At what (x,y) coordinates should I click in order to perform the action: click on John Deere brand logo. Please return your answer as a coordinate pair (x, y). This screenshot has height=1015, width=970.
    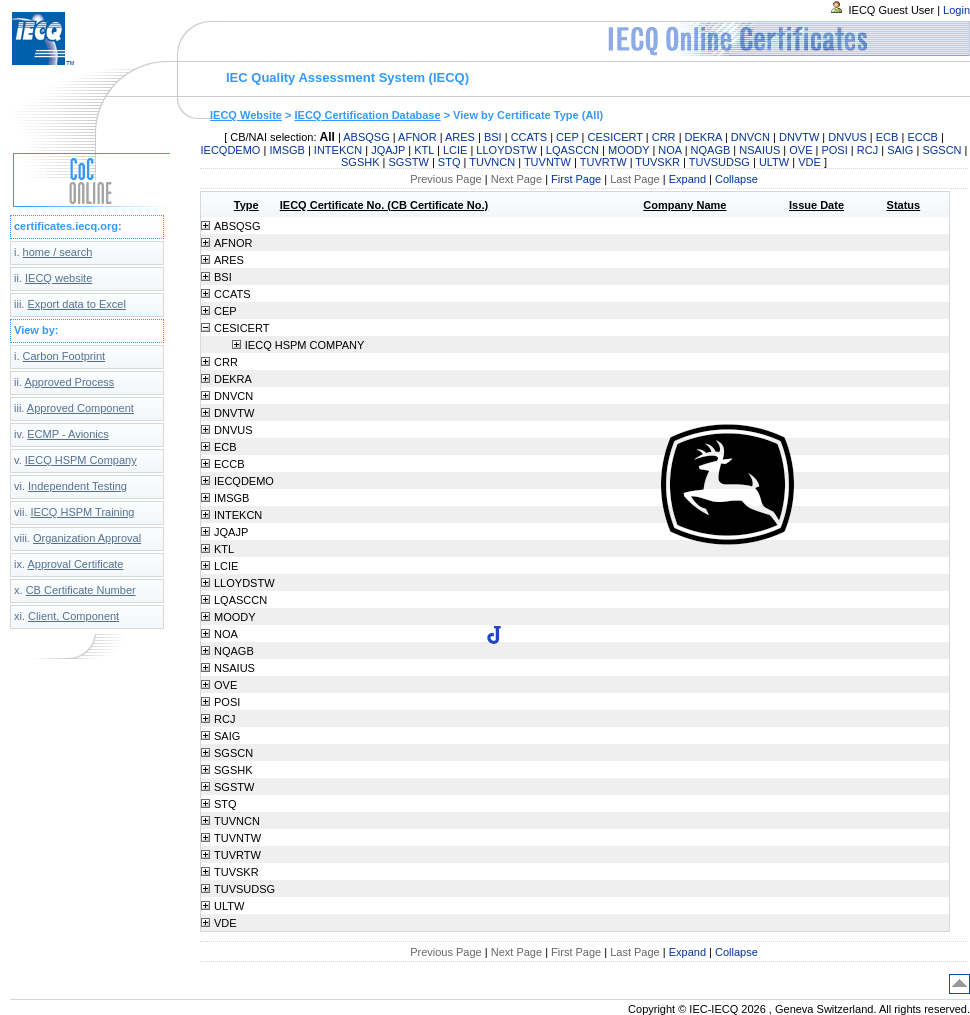
    Looking at the image, I should click on (727, 484).